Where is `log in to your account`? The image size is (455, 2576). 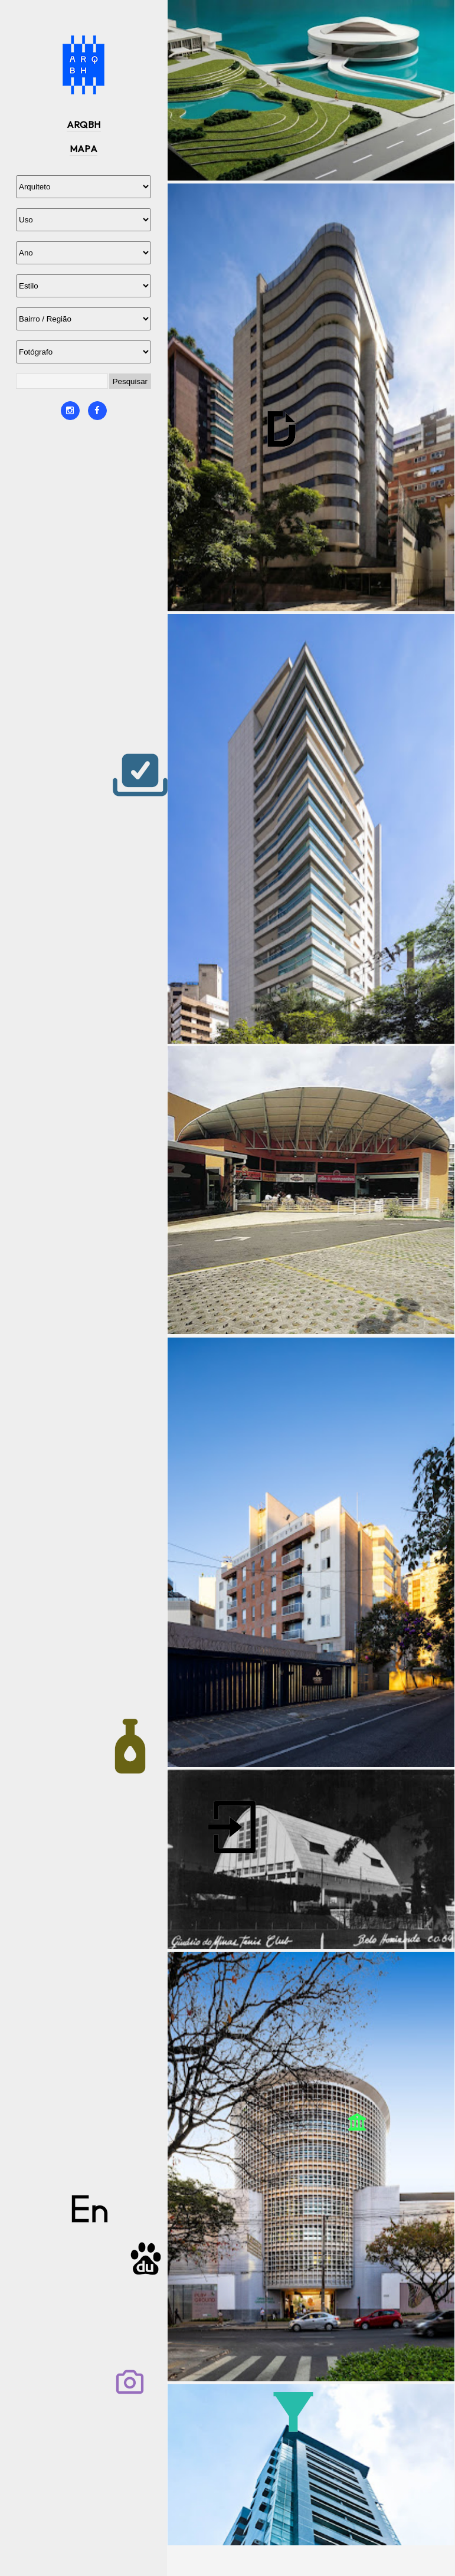 log in to your account is located at coordinates (234, 1827).